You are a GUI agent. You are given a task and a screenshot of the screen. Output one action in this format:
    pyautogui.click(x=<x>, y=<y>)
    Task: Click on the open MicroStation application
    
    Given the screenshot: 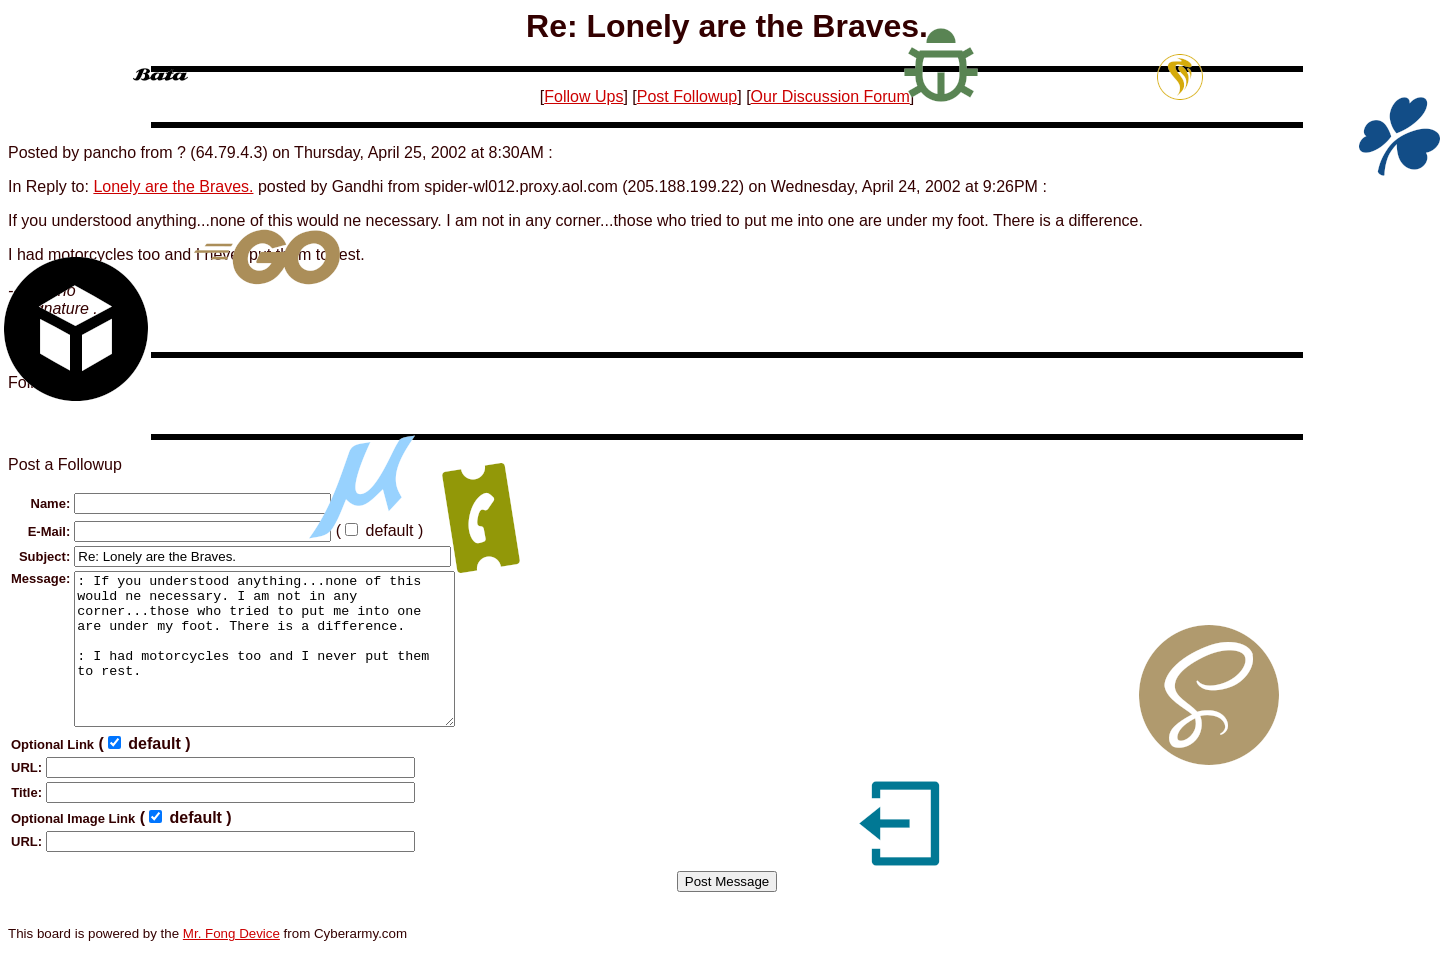 What is the action you would take?
    pyautogui.click(x=362, y=487)
    